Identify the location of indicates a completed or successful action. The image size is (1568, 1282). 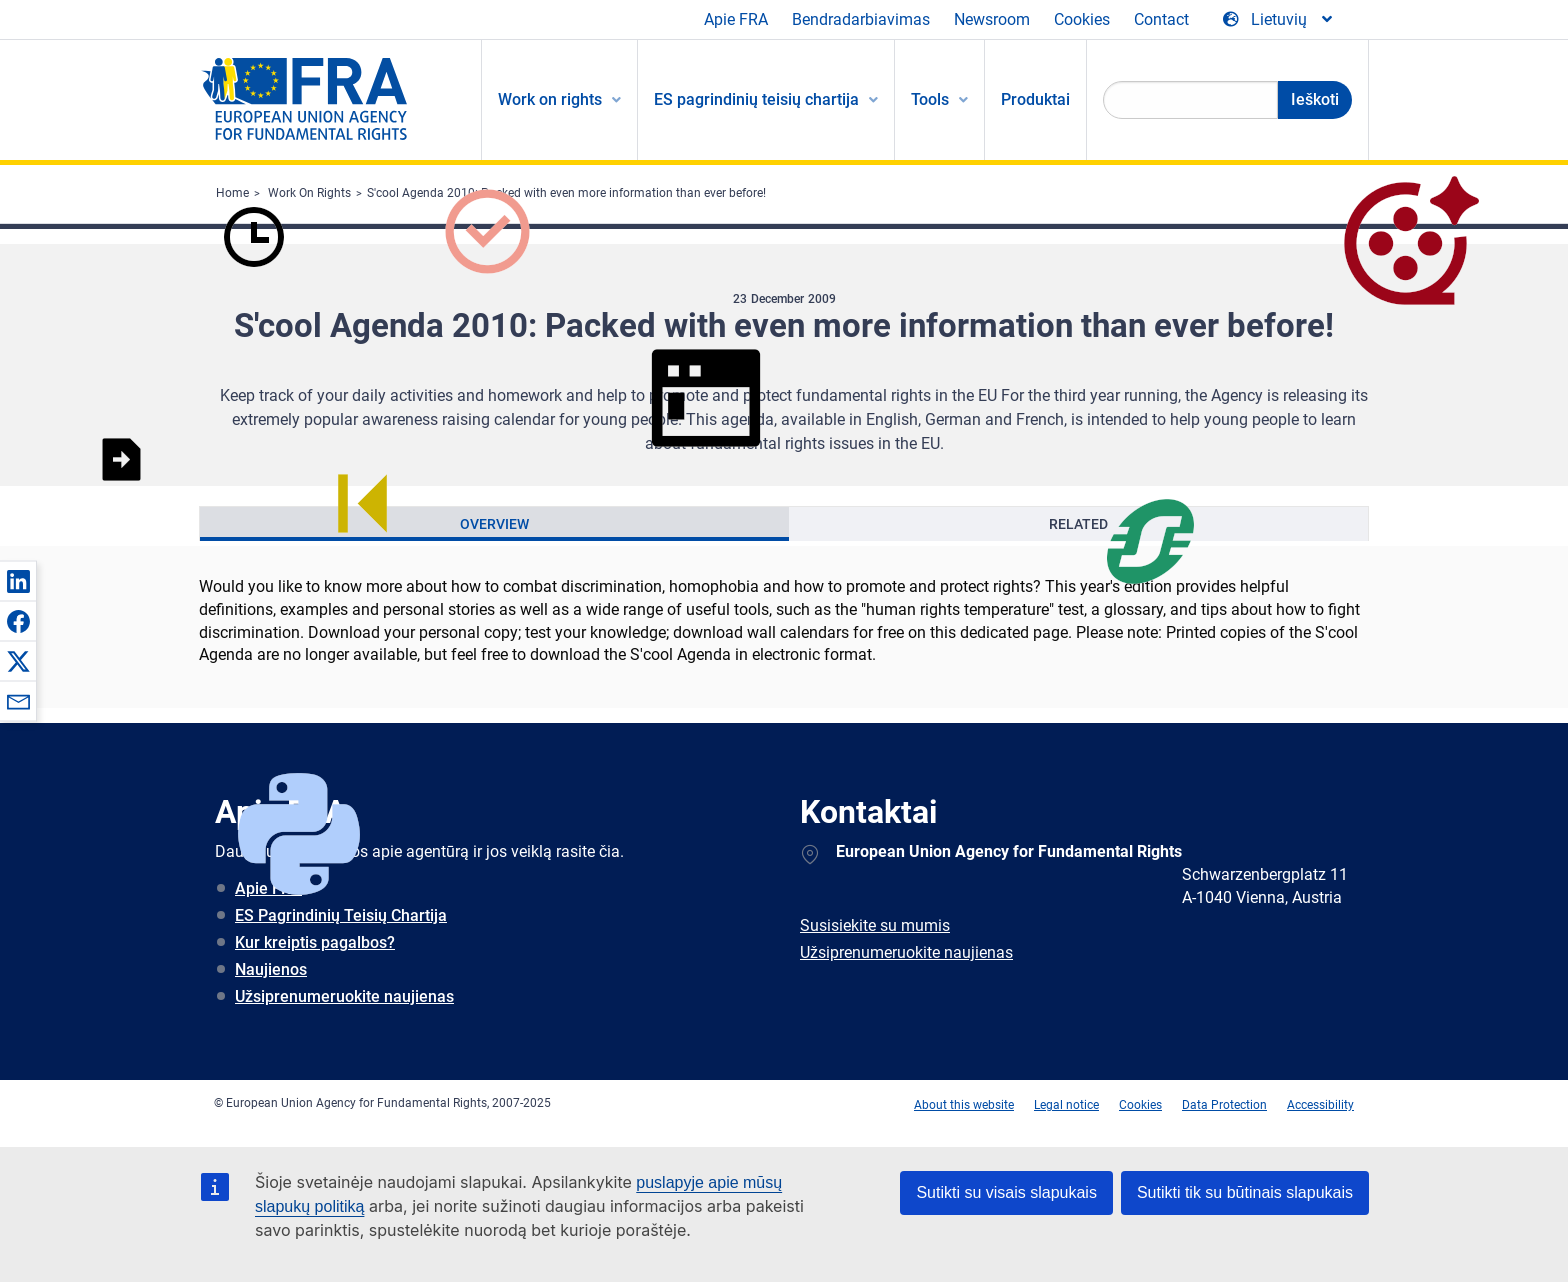
(487, 231).